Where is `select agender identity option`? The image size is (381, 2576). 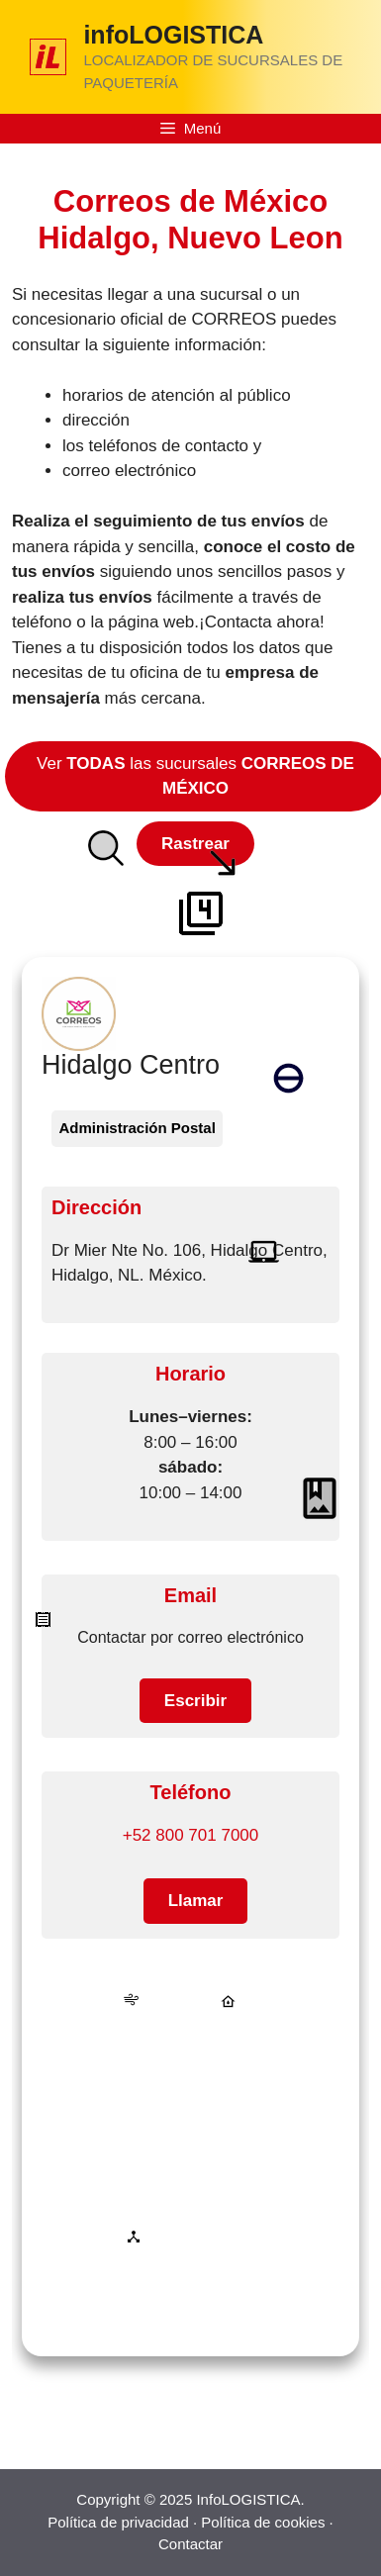 select agender identity option is located at coordinates (288, 1078).